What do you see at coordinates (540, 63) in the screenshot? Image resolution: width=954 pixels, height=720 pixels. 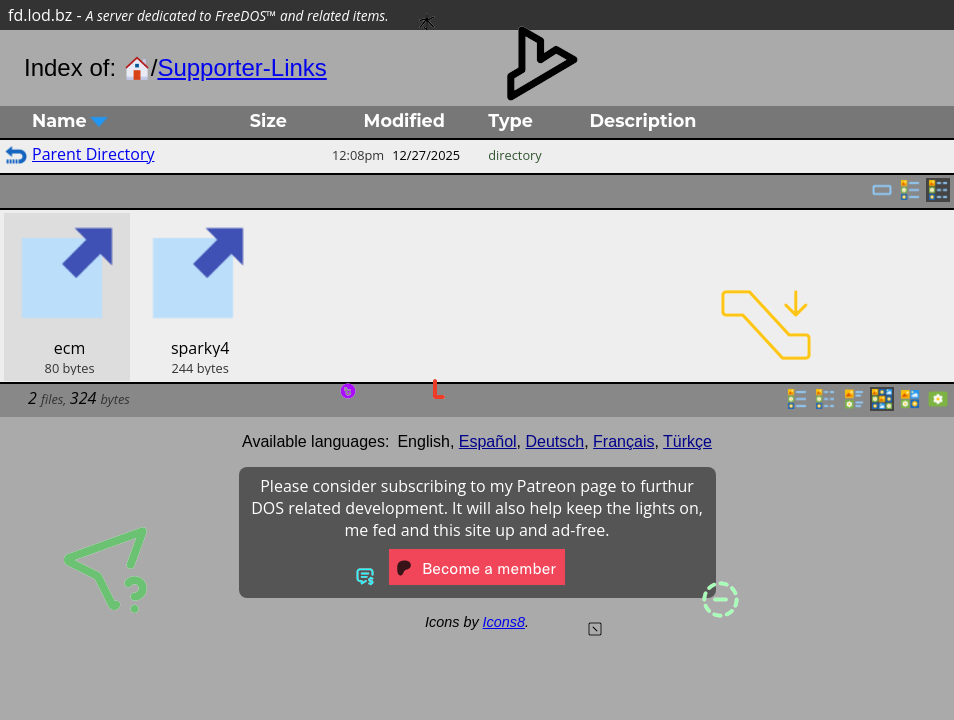 I see `open yatse remote control app` at bounding box center [540, 63].